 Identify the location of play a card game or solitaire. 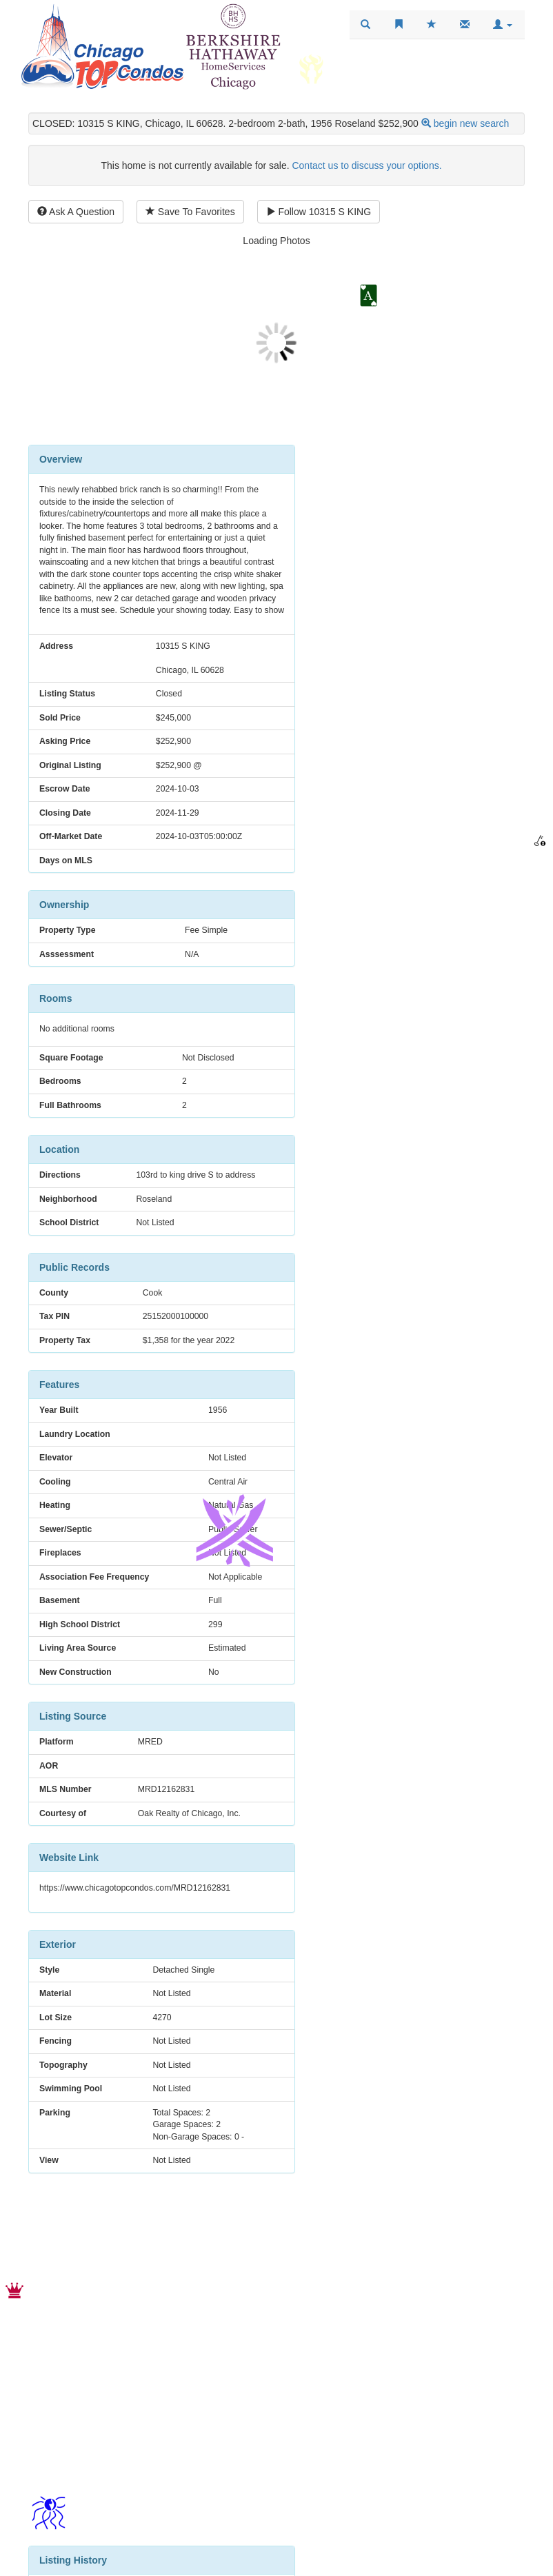
(368, 295).